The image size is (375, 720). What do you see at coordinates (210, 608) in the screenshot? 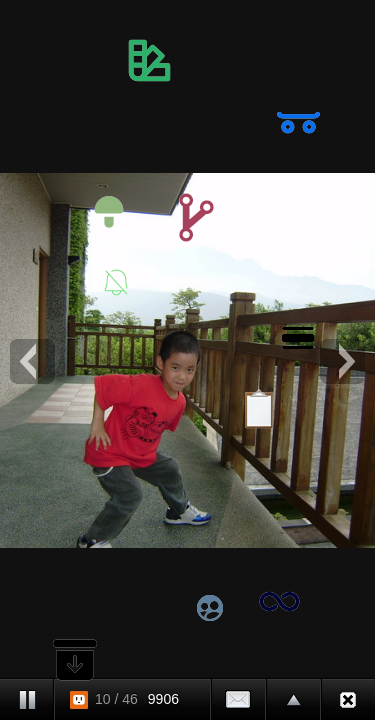
I see `view group or team members` at bounding box center [210, 608].